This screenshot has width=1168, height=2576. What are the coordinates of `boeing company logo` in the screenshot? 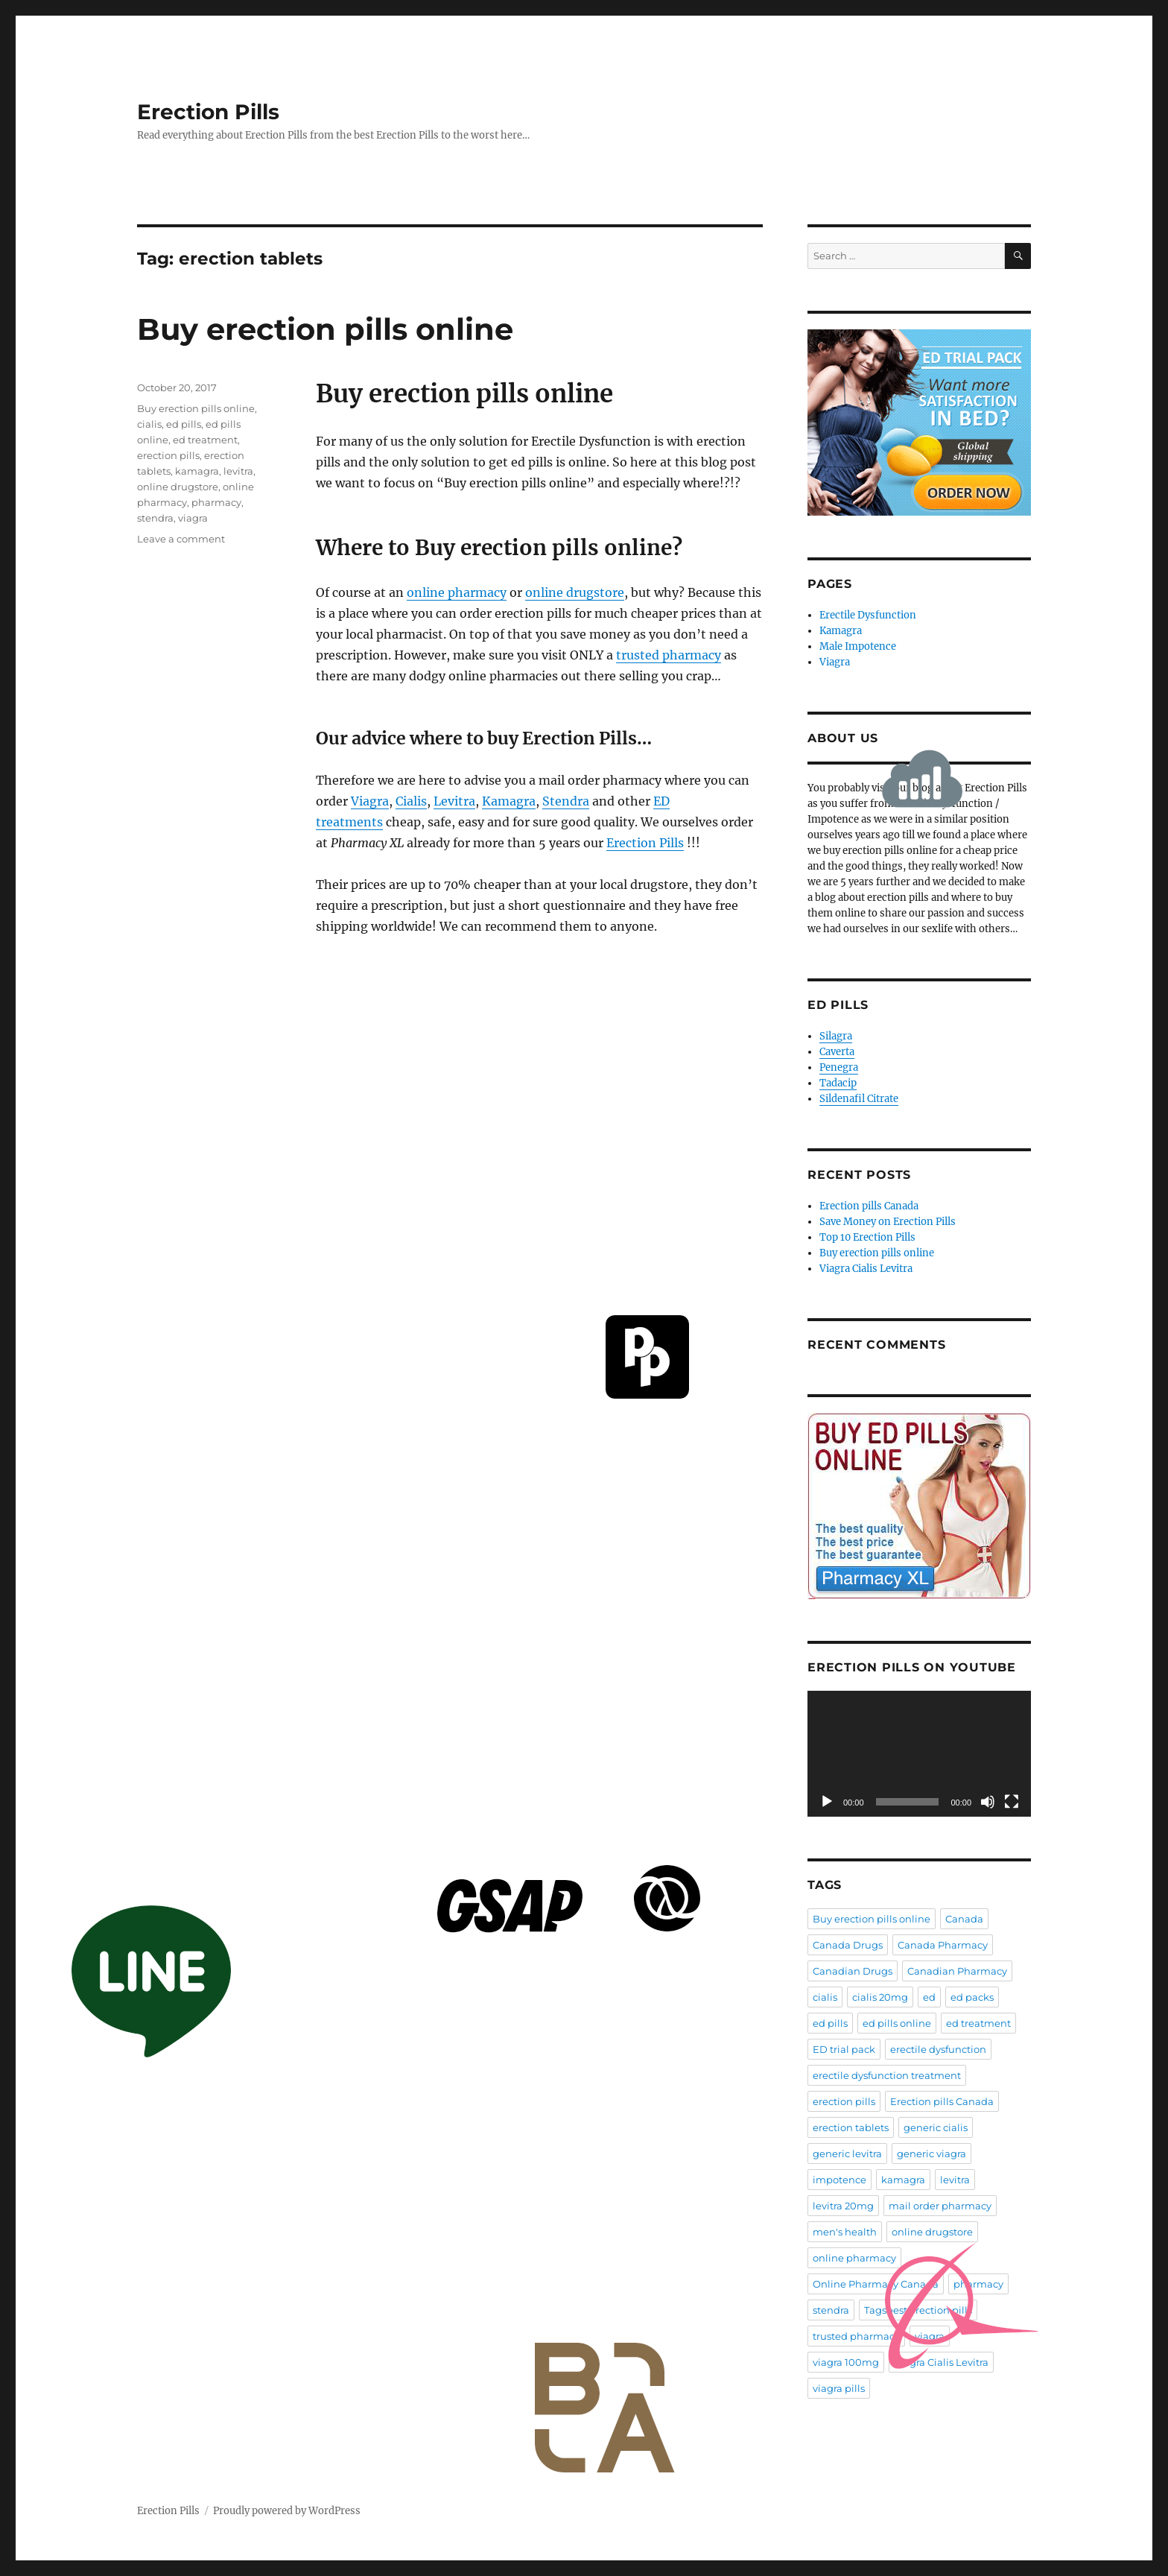 It's located at (962, 2306).